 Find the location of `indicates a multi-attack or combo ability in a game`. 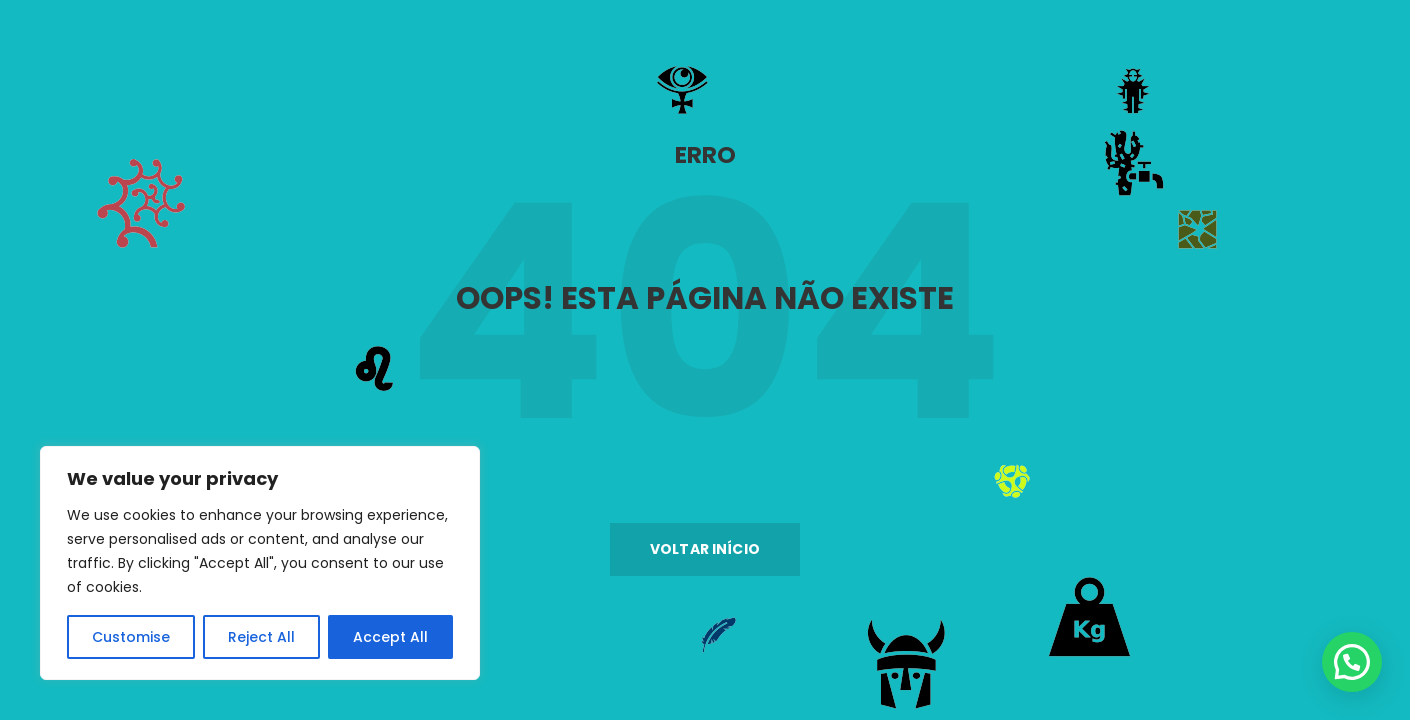

indicates a multi-attack or combo ability in a game is located at coordinates (1012, 481).